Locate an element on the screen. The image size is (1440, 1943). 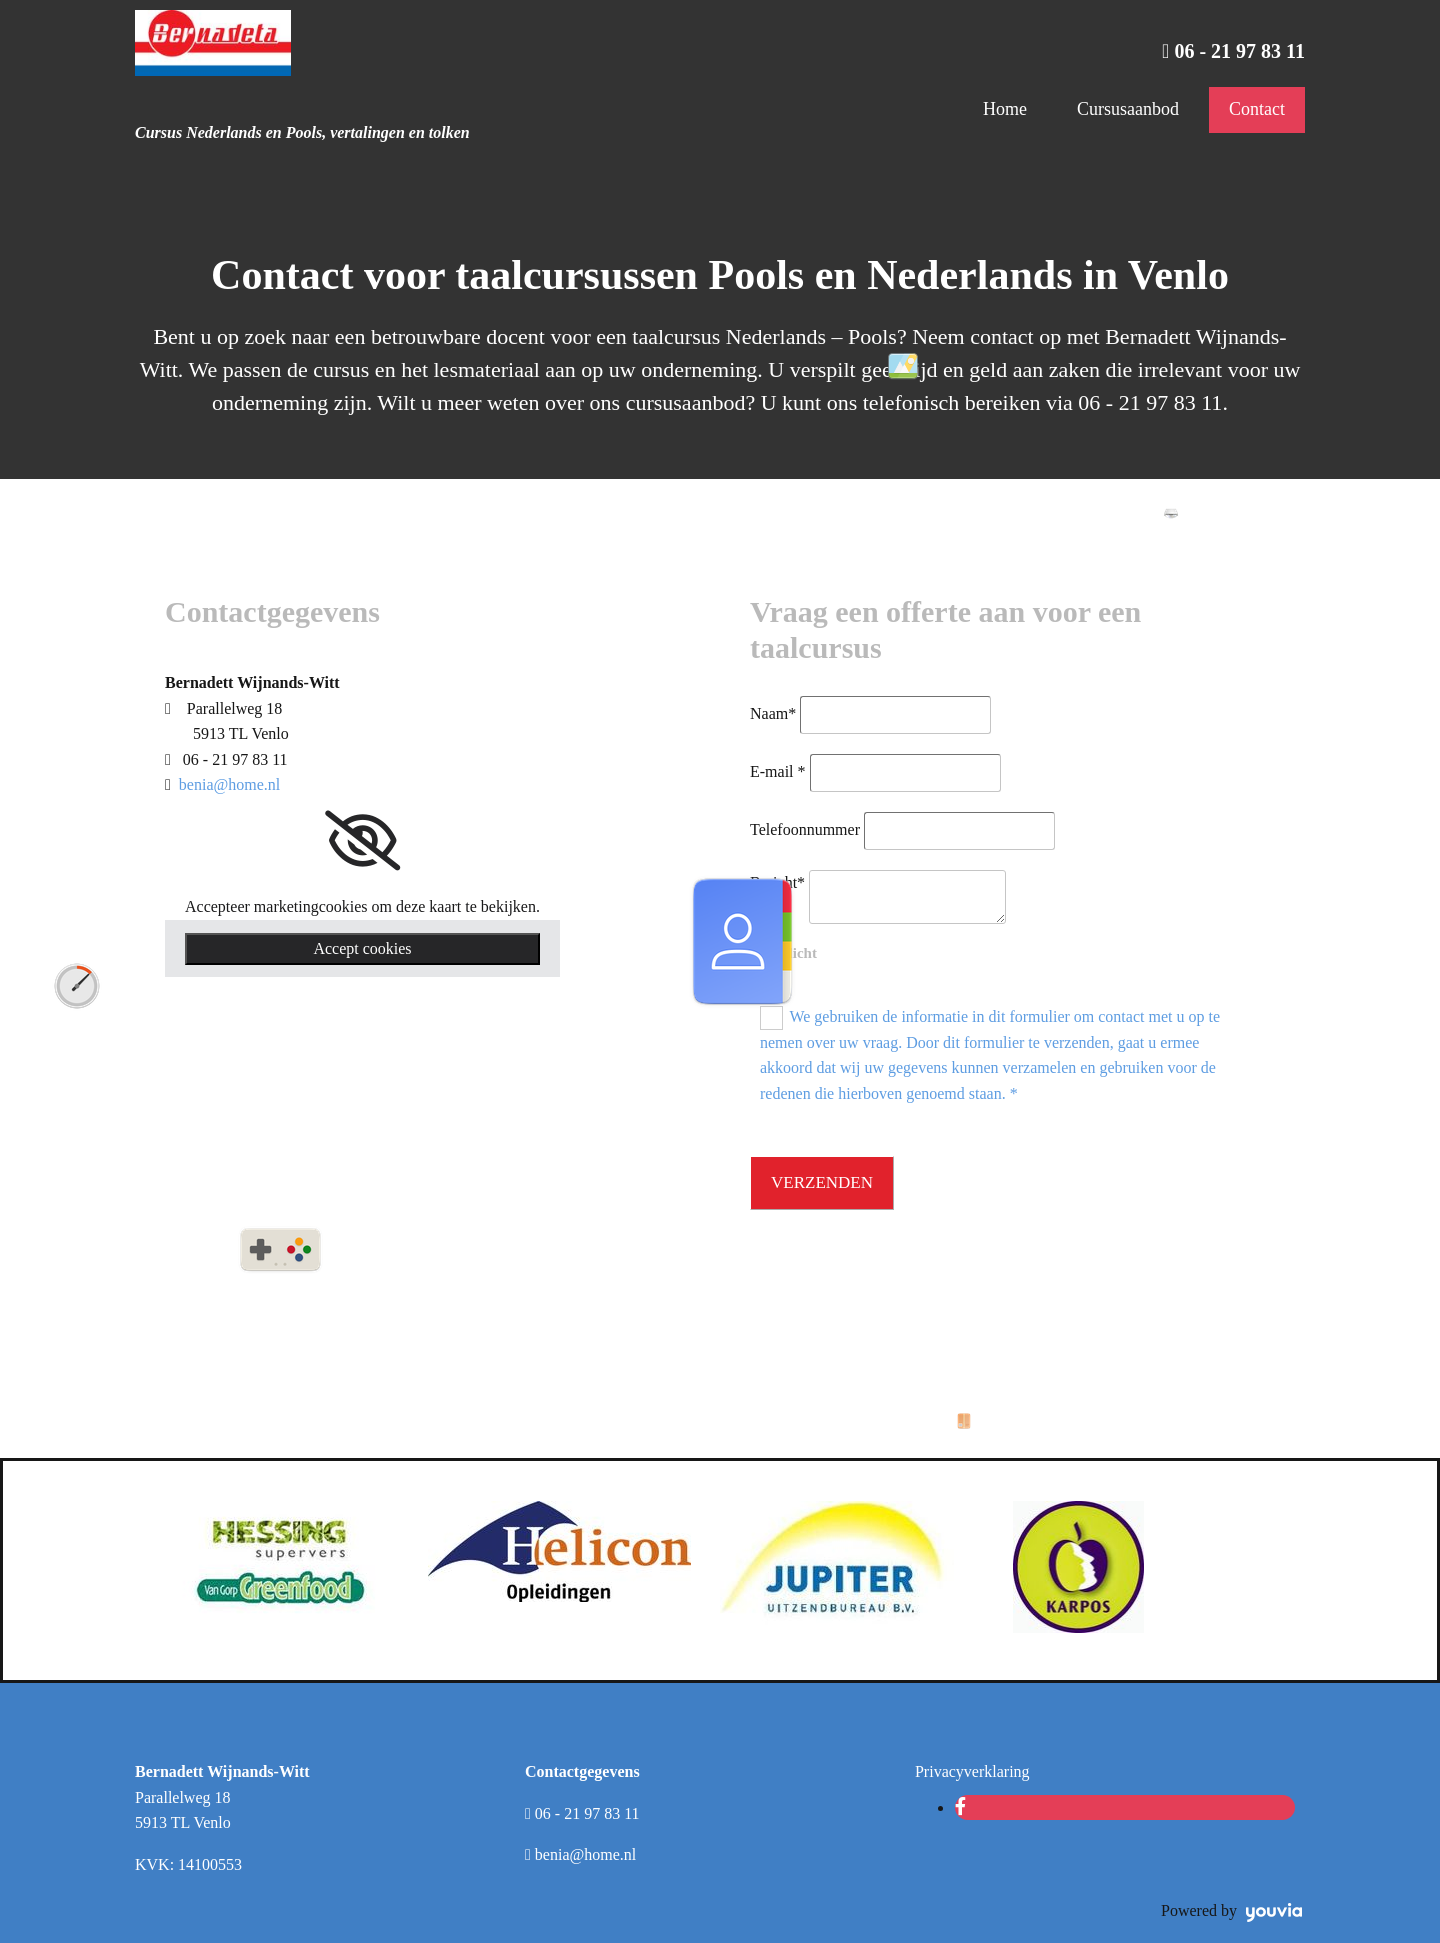
open contacts or address book app is located at coordinates (742, 941).